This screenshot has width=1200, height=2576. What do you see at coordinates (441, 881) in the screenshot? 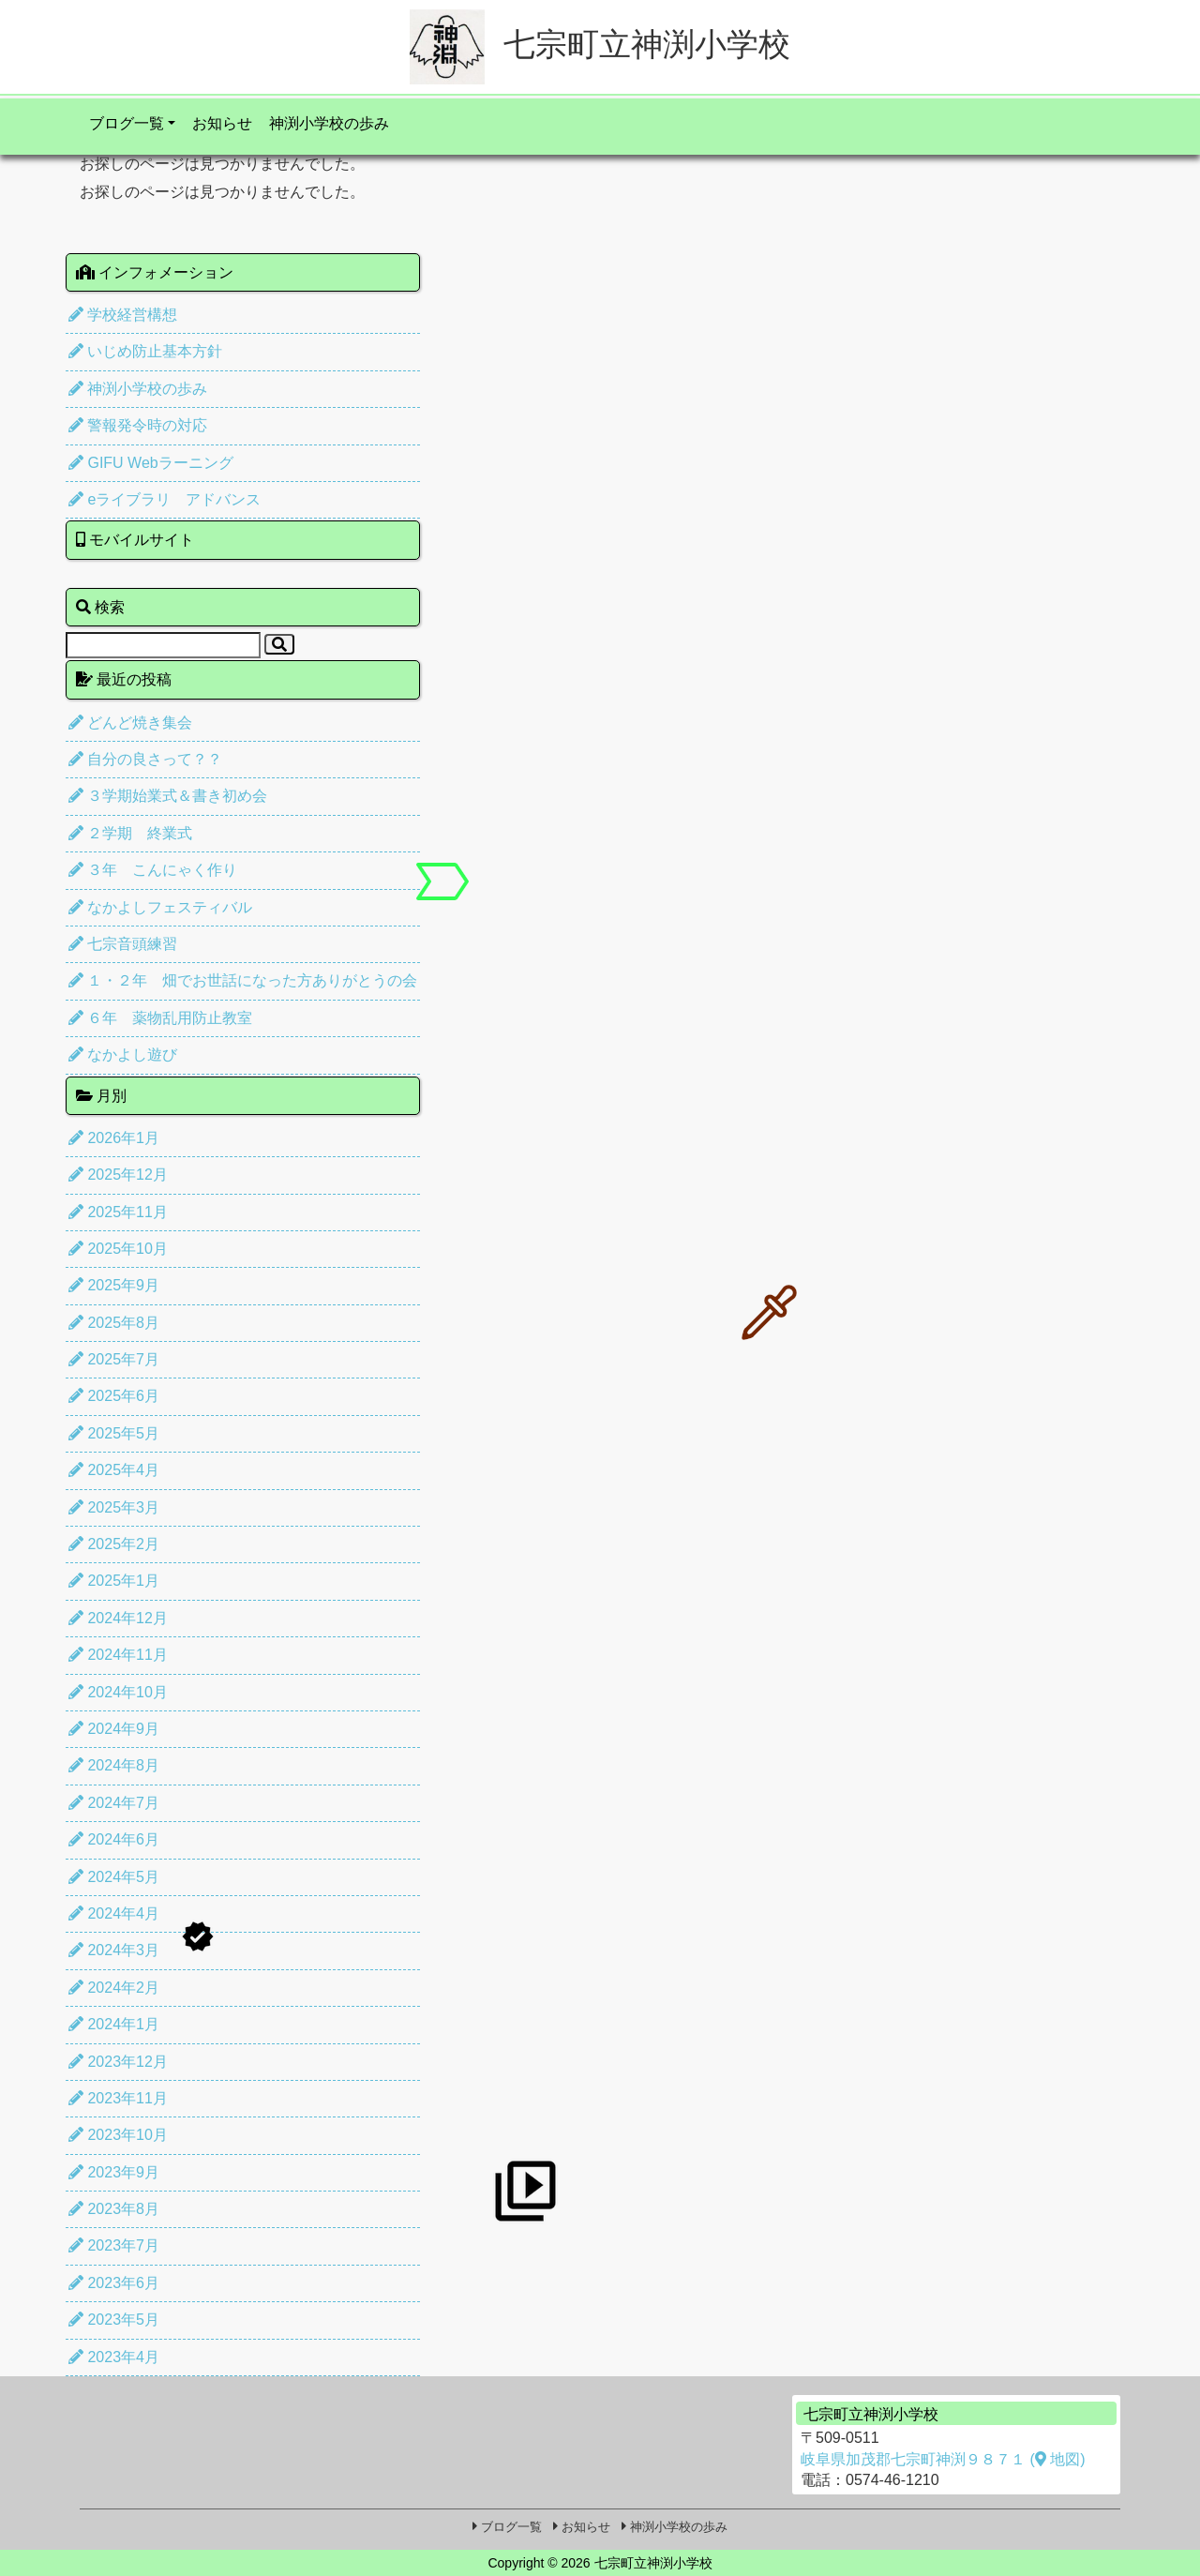
I see `add a tag or label to an item` at bounding box center [441, 881].